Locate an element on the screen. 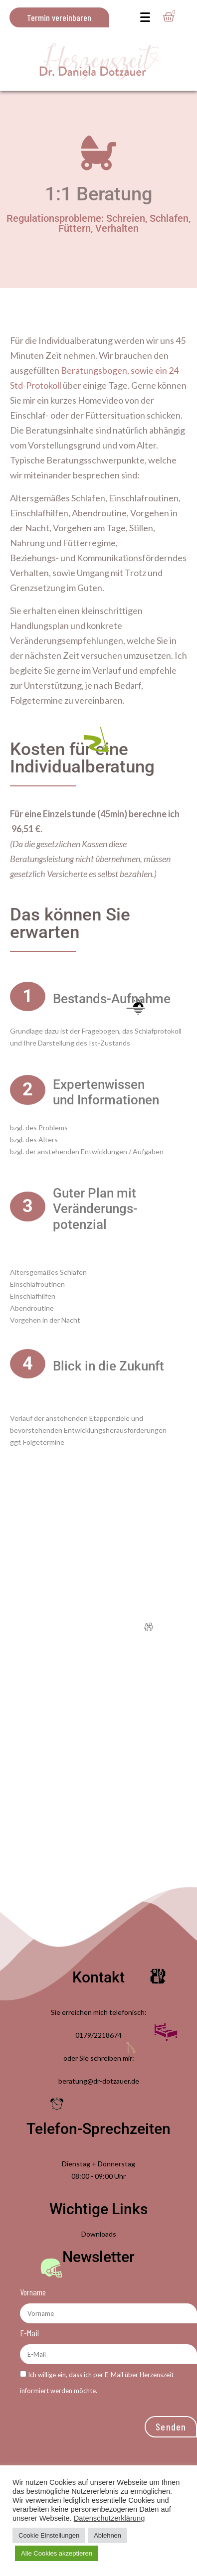  represents a puzzle or matching game mechanic is located at coordinates (158, 1976).